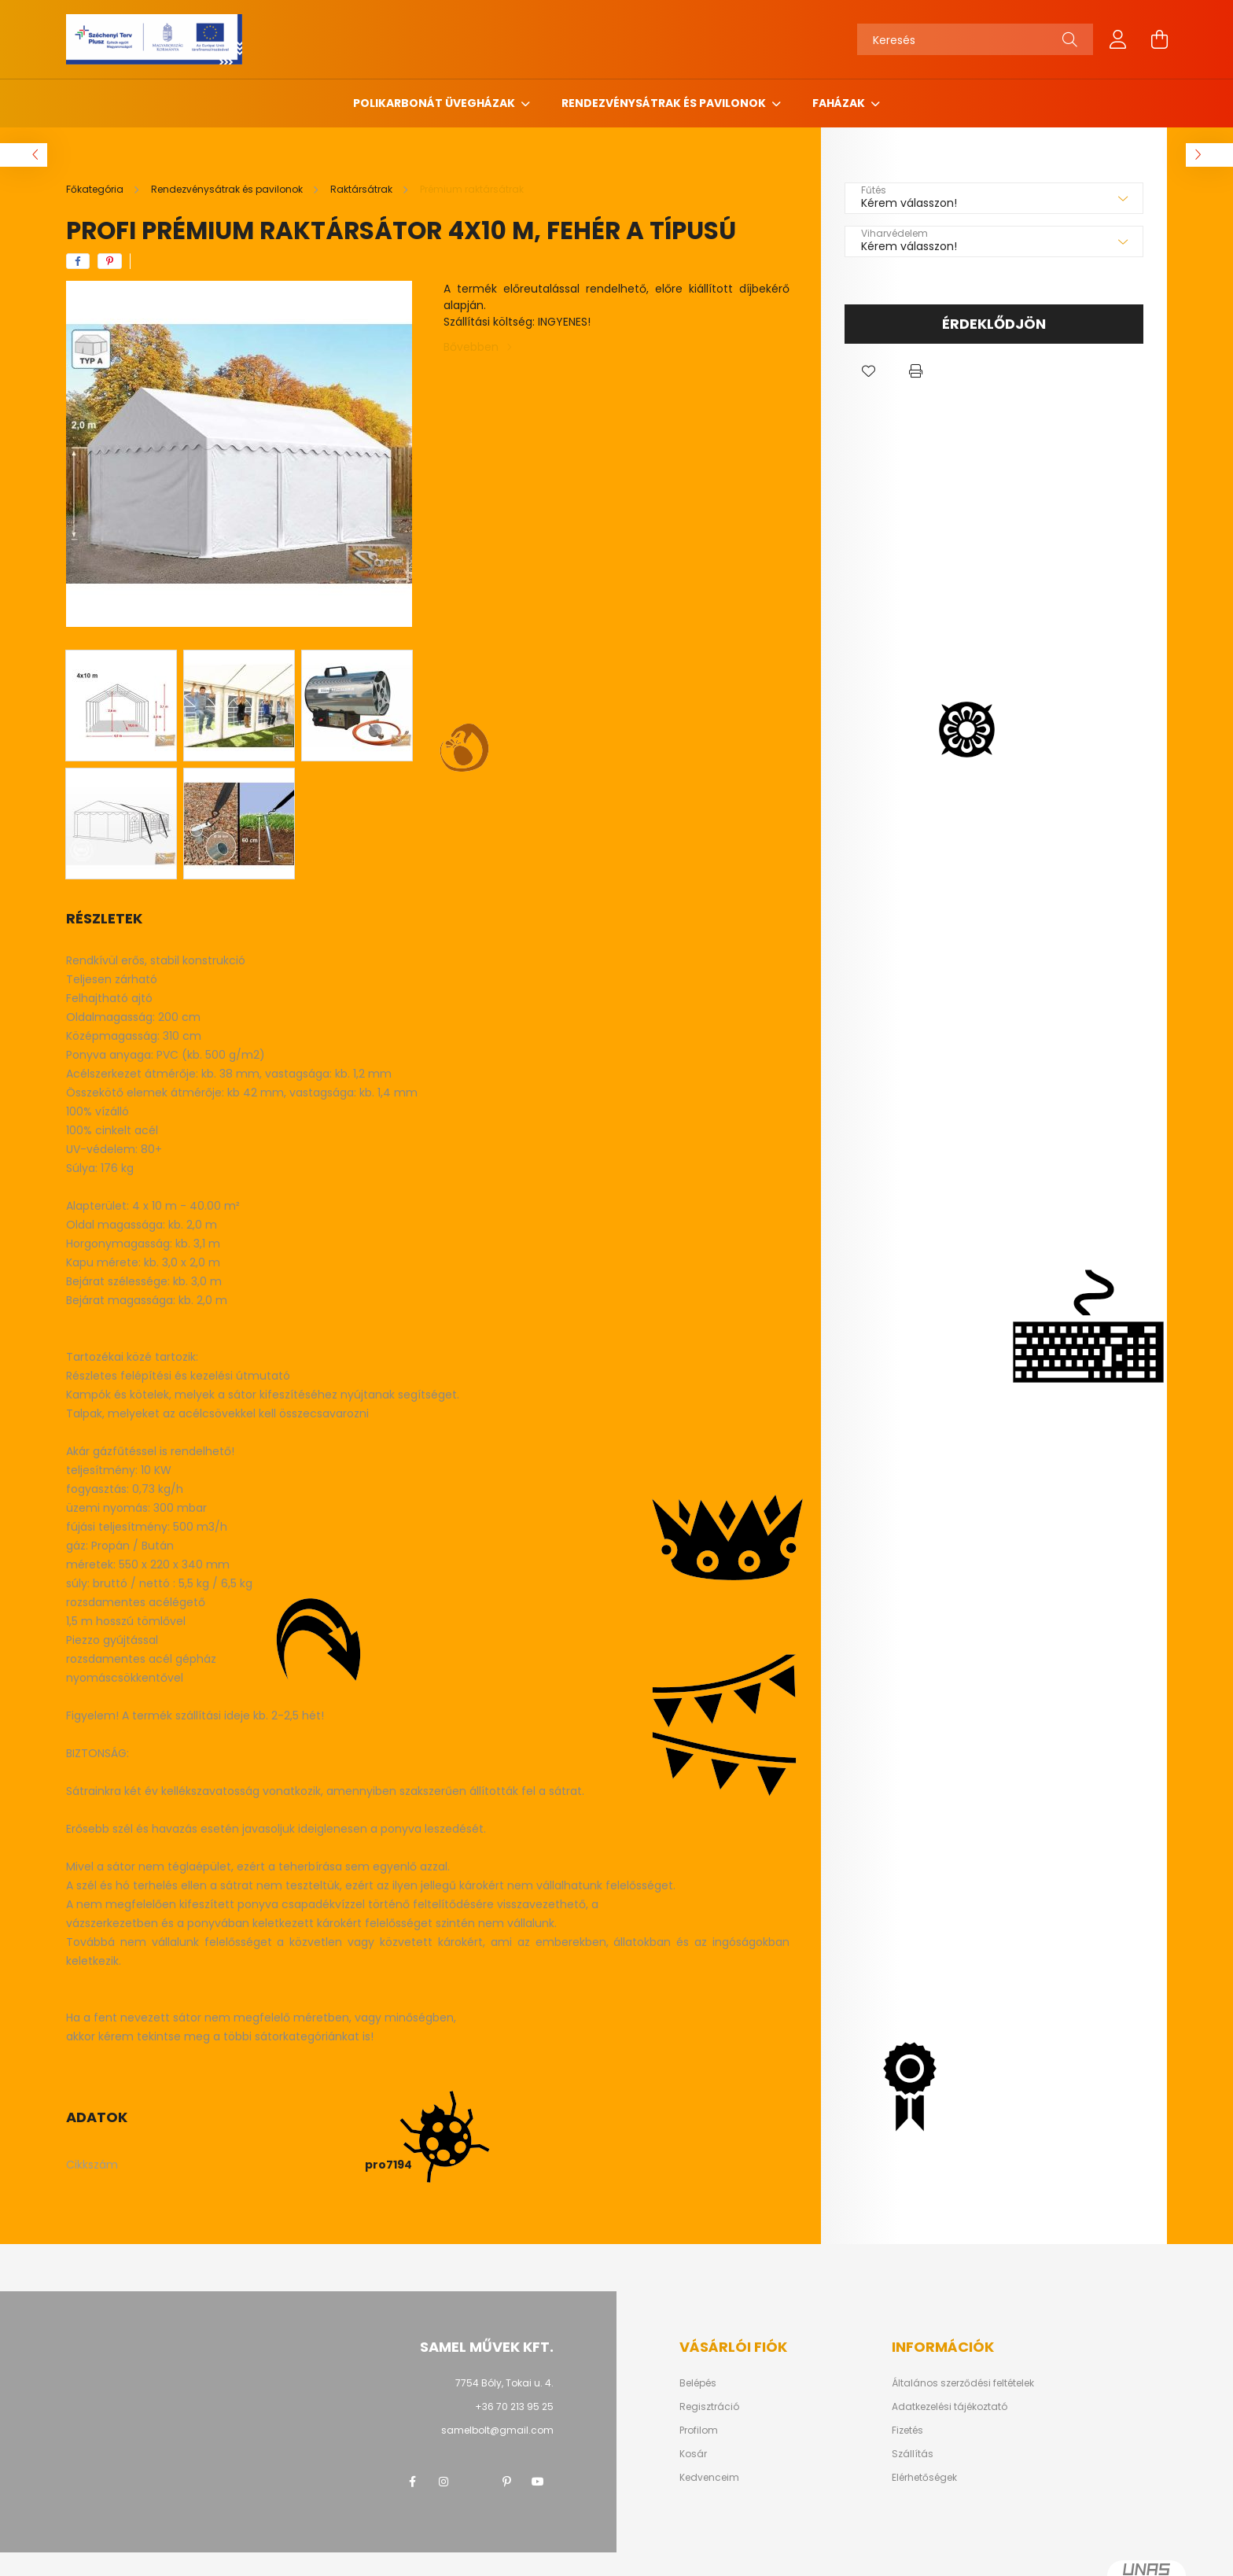  What do you see at coordinates (910, 2087) in the screenshot?
I see `view your achievements or awards` at bounding box center [910, 2087].